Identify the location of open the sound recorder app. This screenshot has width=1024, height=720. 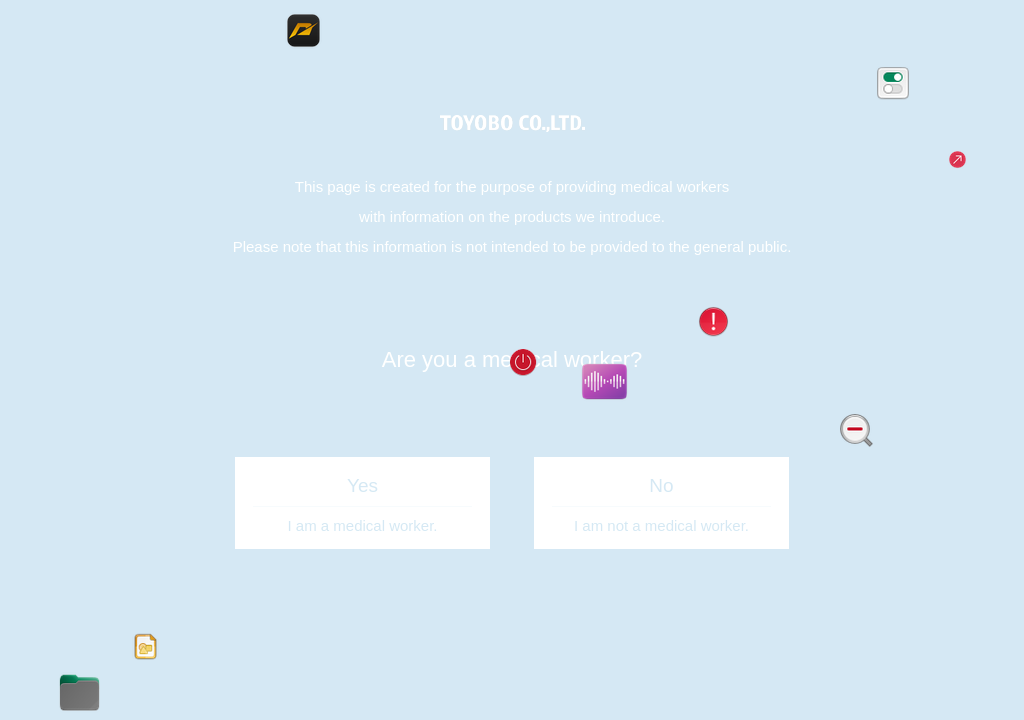
(604, 381).